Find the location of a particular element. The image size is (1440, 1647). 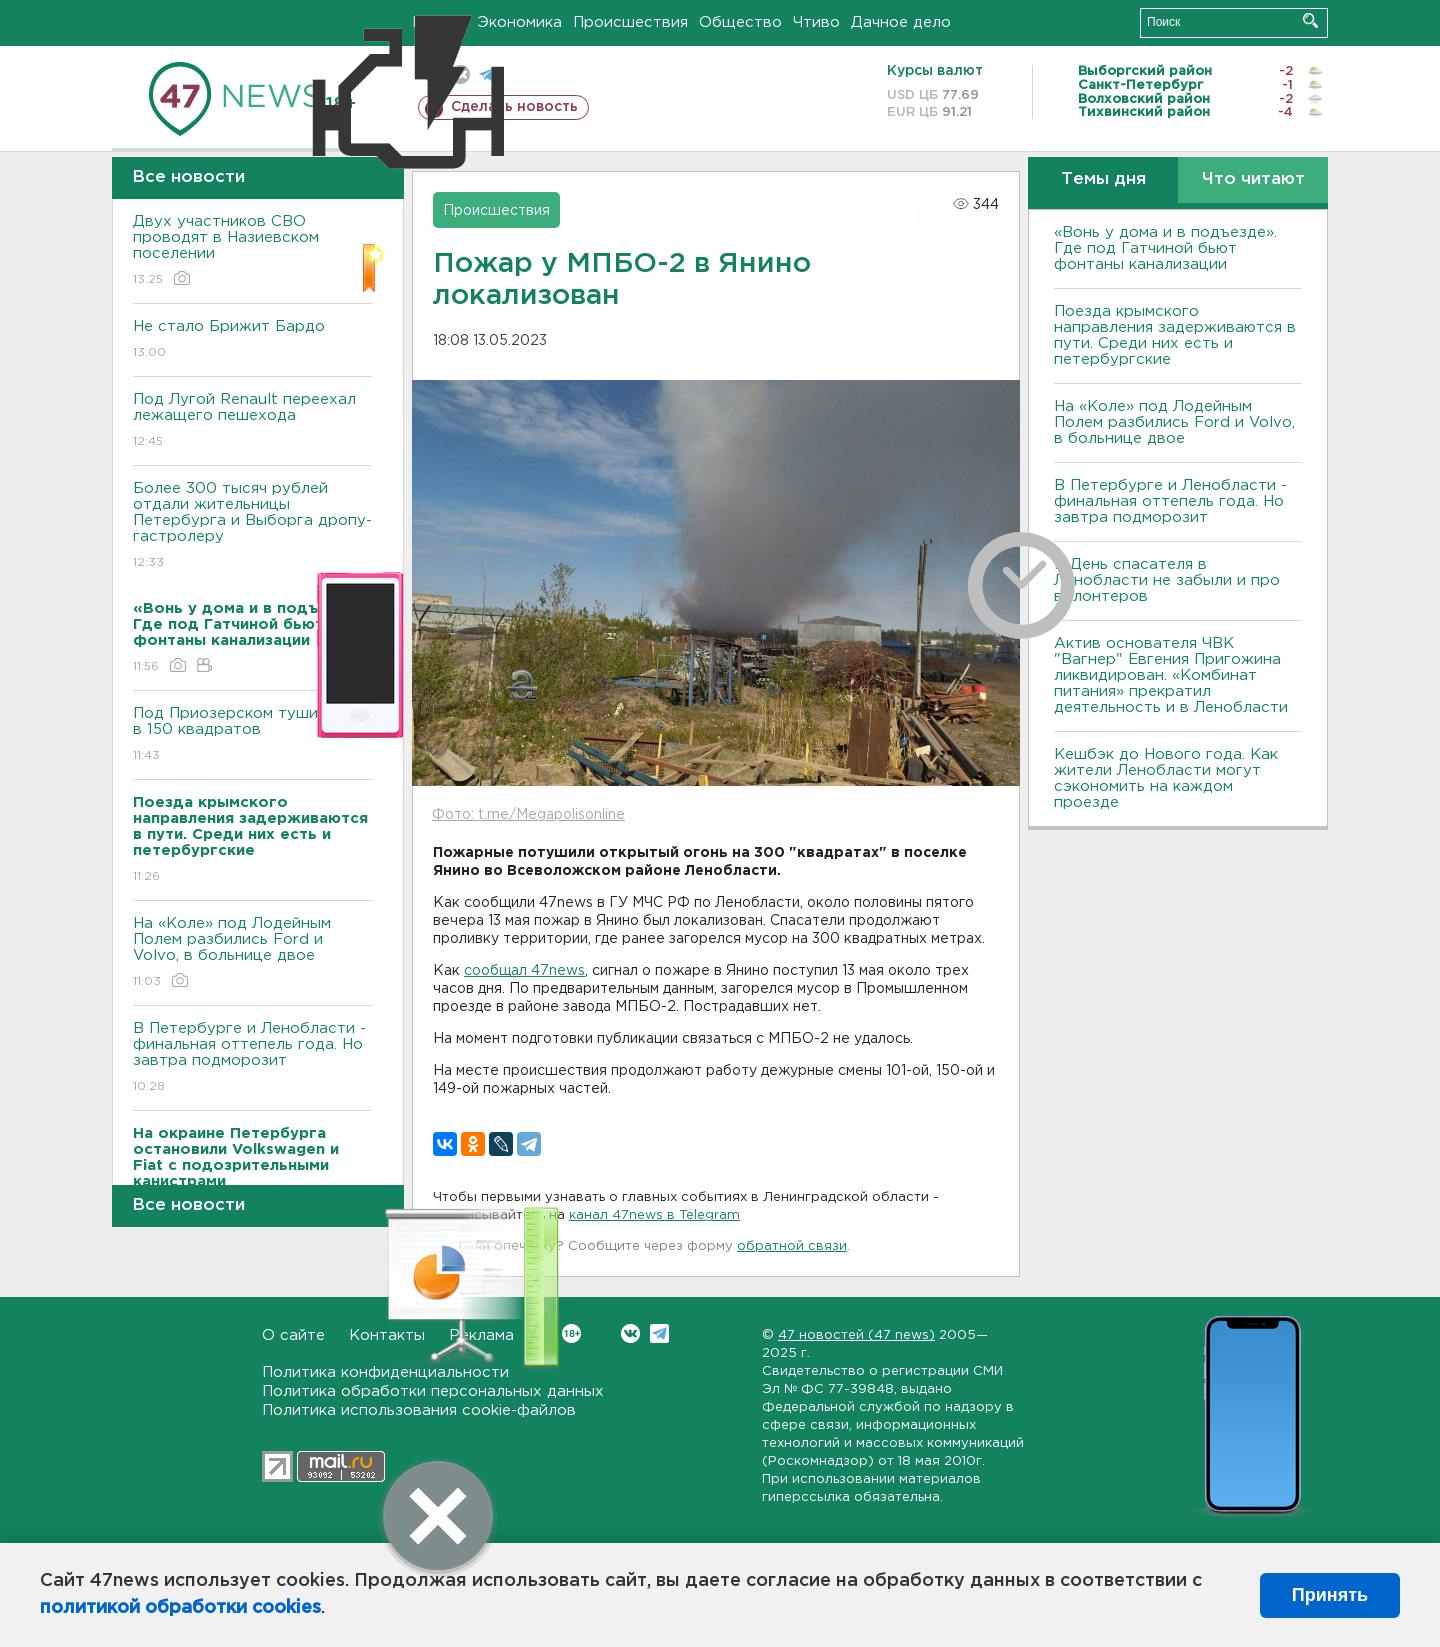

indicates an unavailable or inaccessible item is located at coordinates (438, 1516).